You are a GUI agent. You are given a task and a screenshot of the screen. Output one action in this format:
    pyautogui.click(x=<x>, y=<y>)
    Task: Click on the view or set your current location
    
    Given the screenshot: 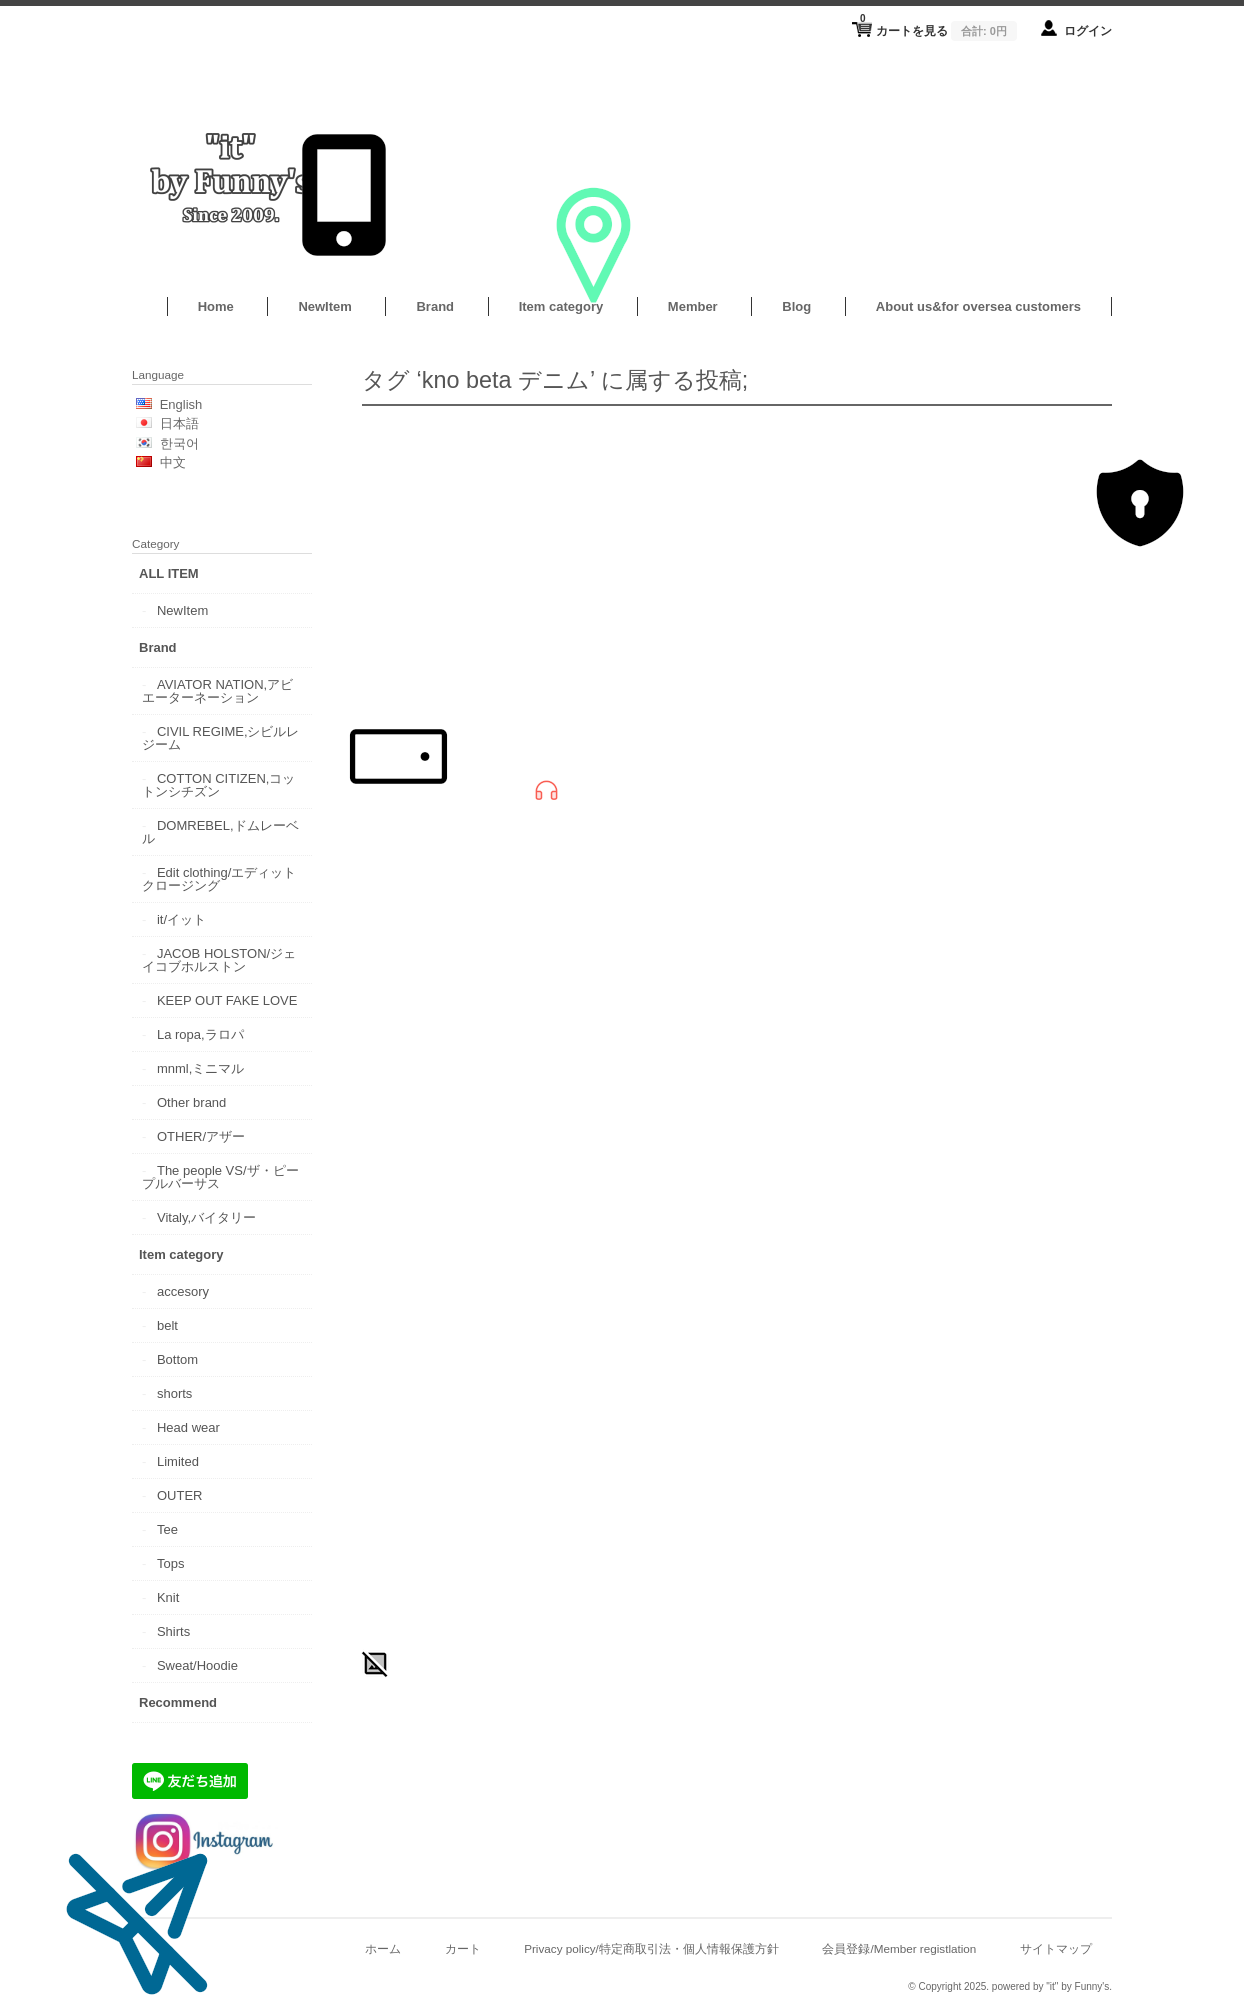 What is the action you would take?
    pyautogui.click(x=593, y=247)
    